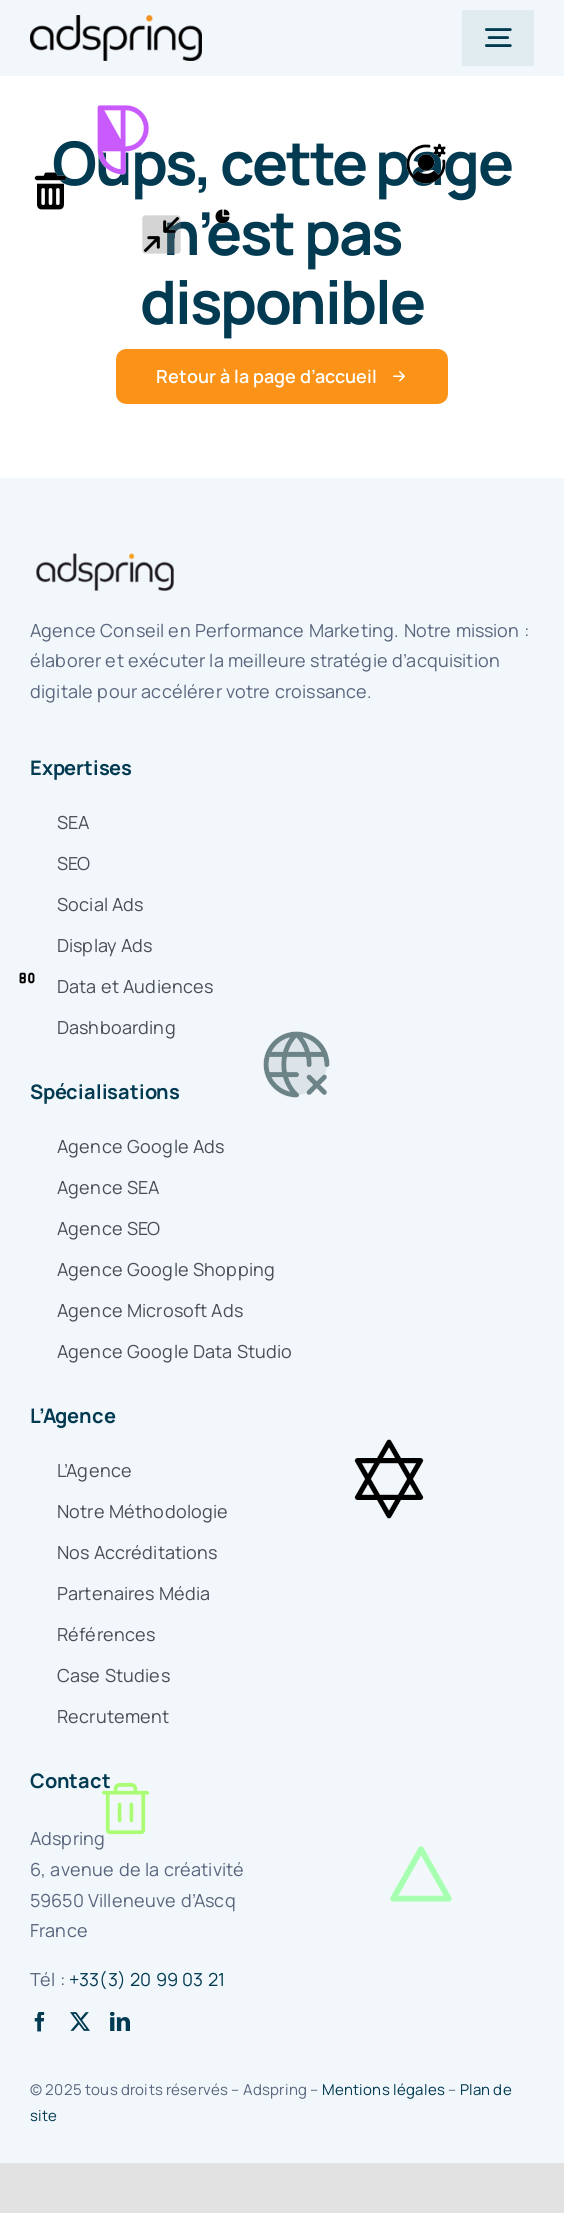 This screenshot has height=2213, width=564. I want to click on indicates jewish religious content or services, so click(389, 1479).